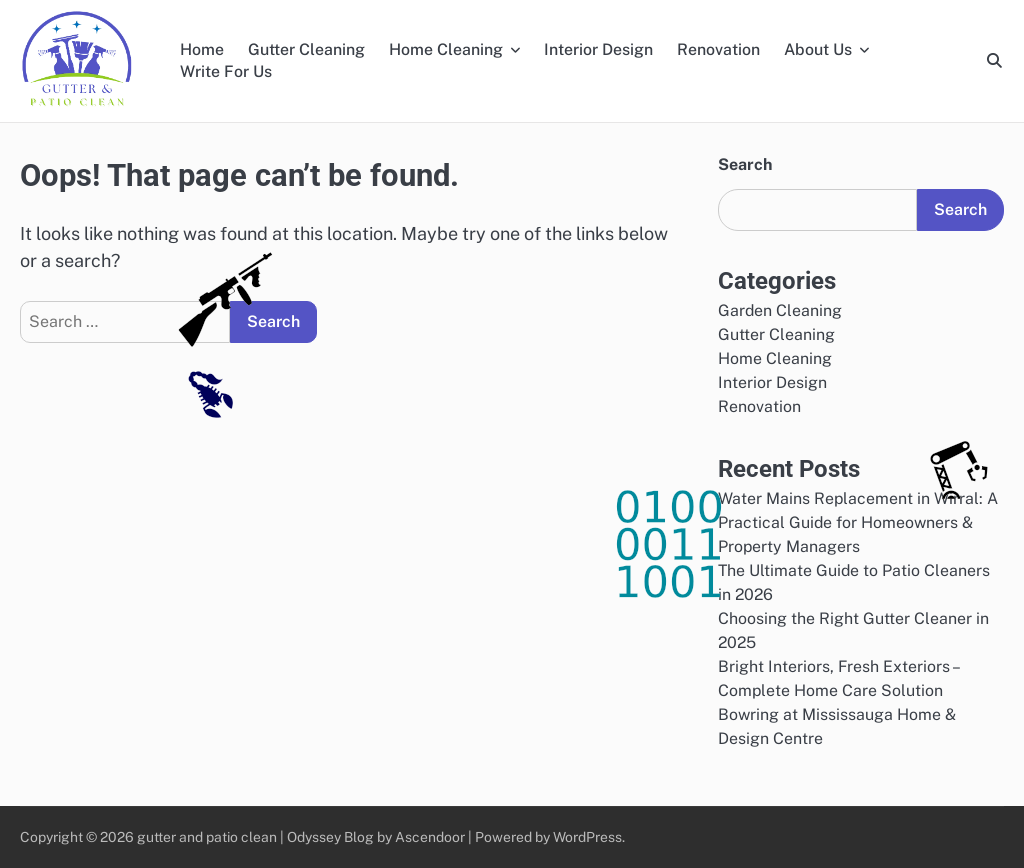 The image size is (1024, 868). Describe the element at coordinates (669, 544) in the screenshot. I see `access computing or data processing features` at that location.